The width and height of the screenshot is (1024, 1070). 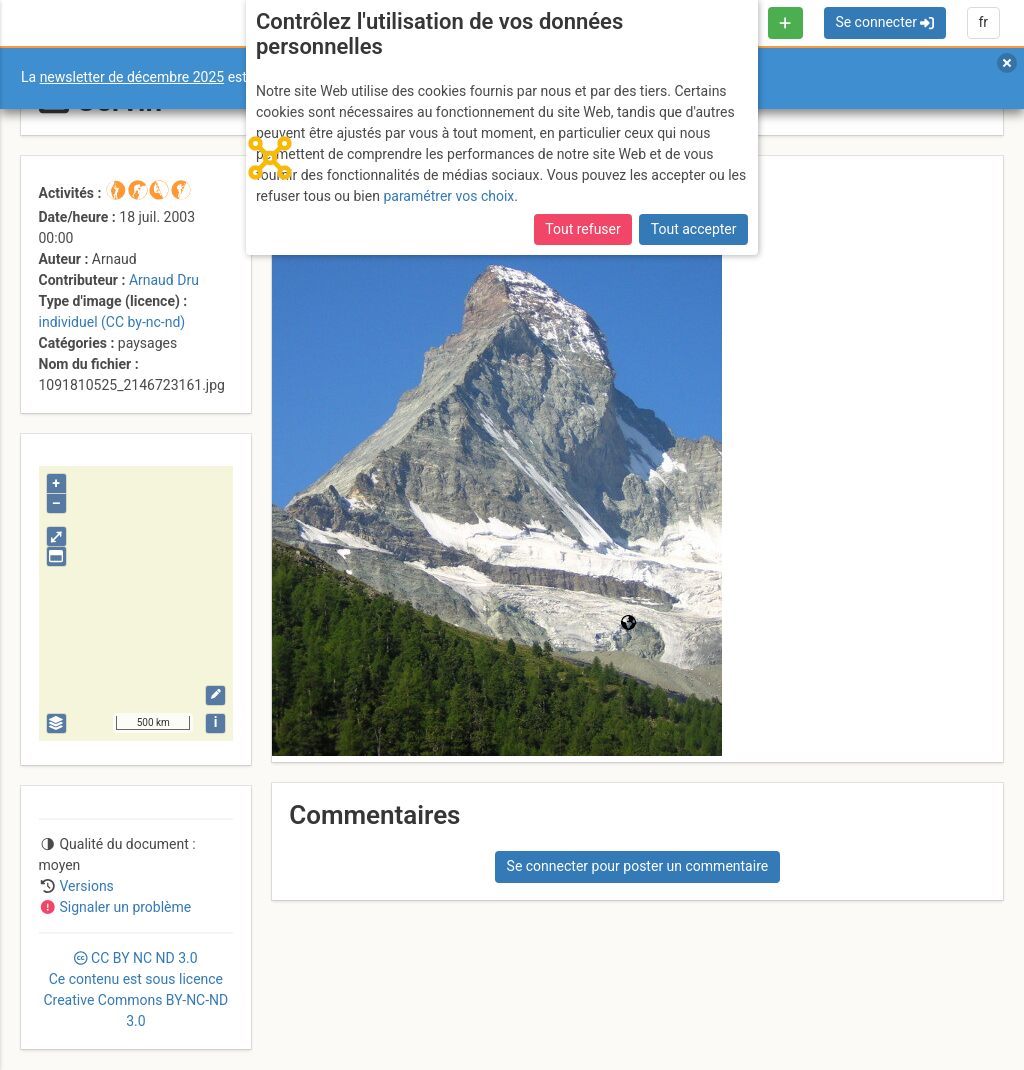 I want to click on view star network topology, so click(x=270, y=158).